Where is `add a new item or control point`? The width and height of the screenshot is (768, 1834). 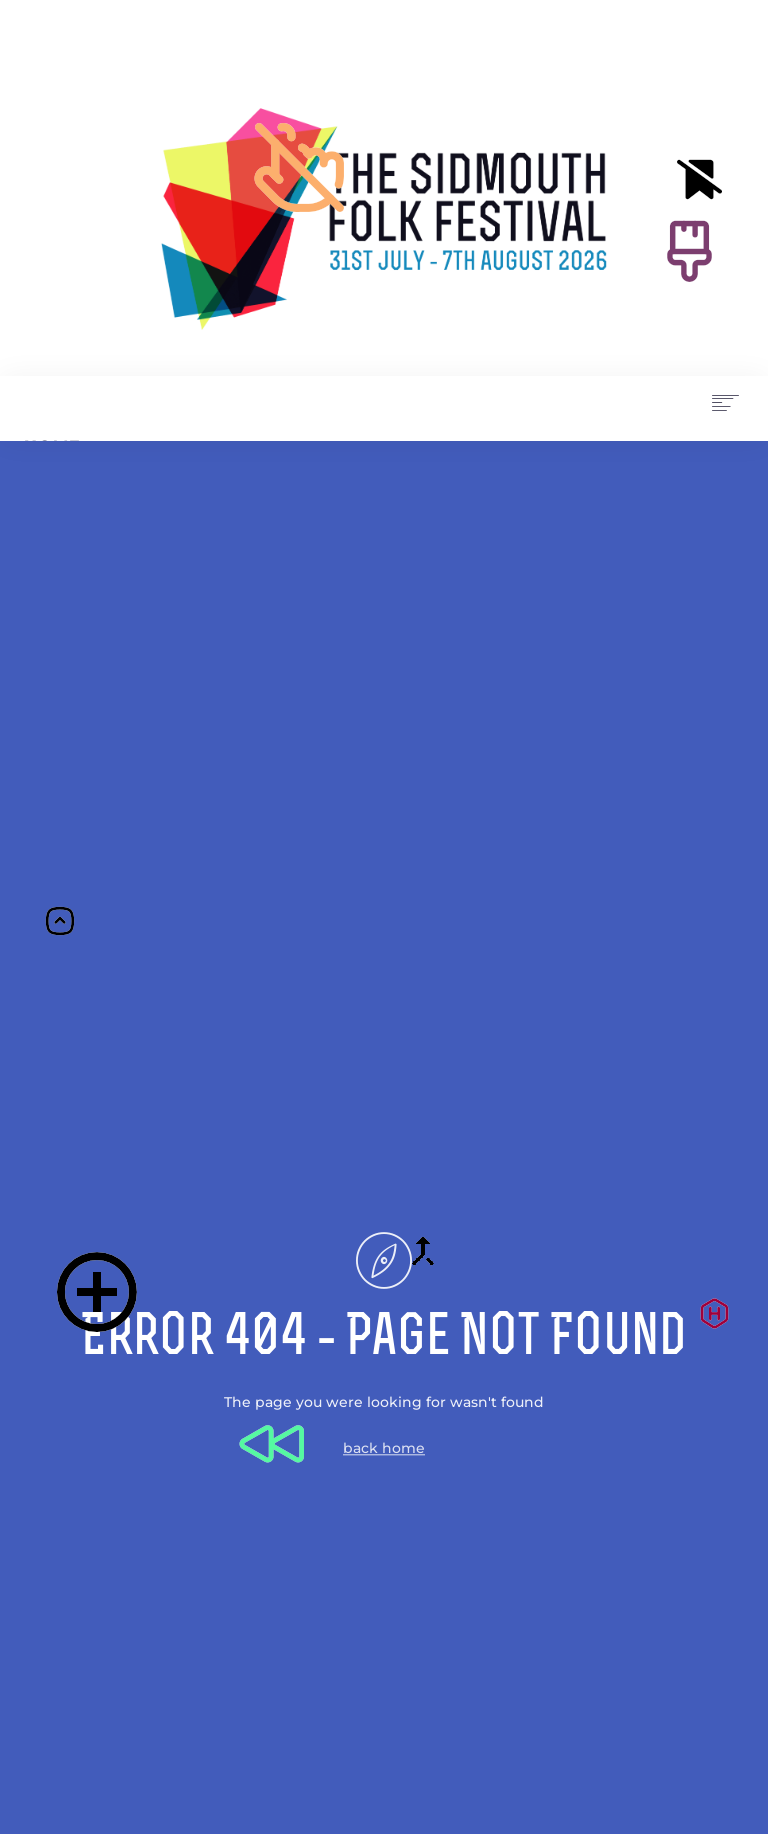 add a new item or control point is located at coordinates (97, 1292).